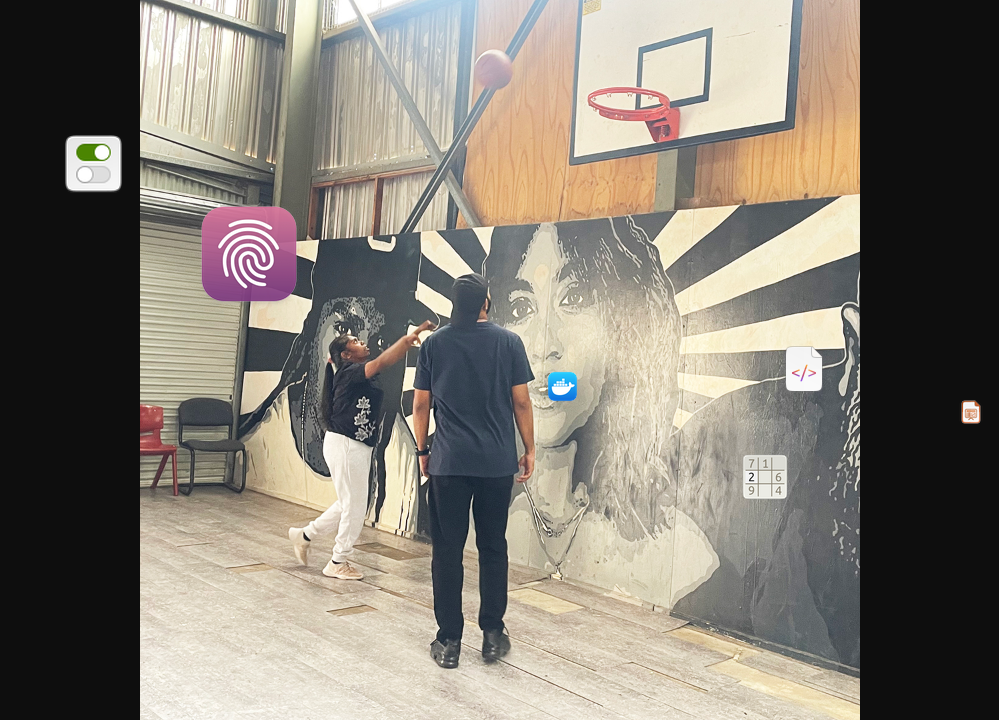 This screenshot has width=999, height=720. What do you see at coordinates (765, 477) in the screenshot?
I see `open the sudoku puzzle game` at bounding box center [765, 477].